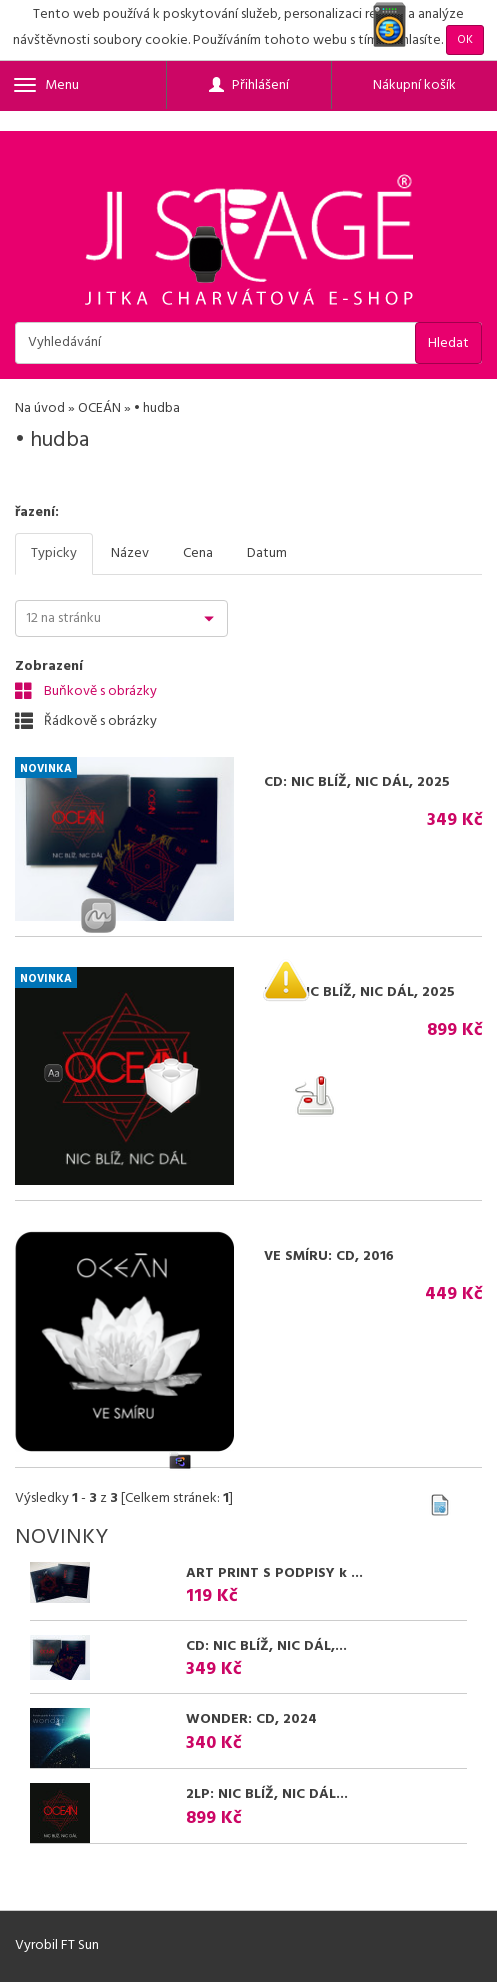 The width and height of the screenshot is (497, 1982). Describe the element at coordinates (440, 1505) in the screenshot. I see `libreoffice web template document file` at that location.